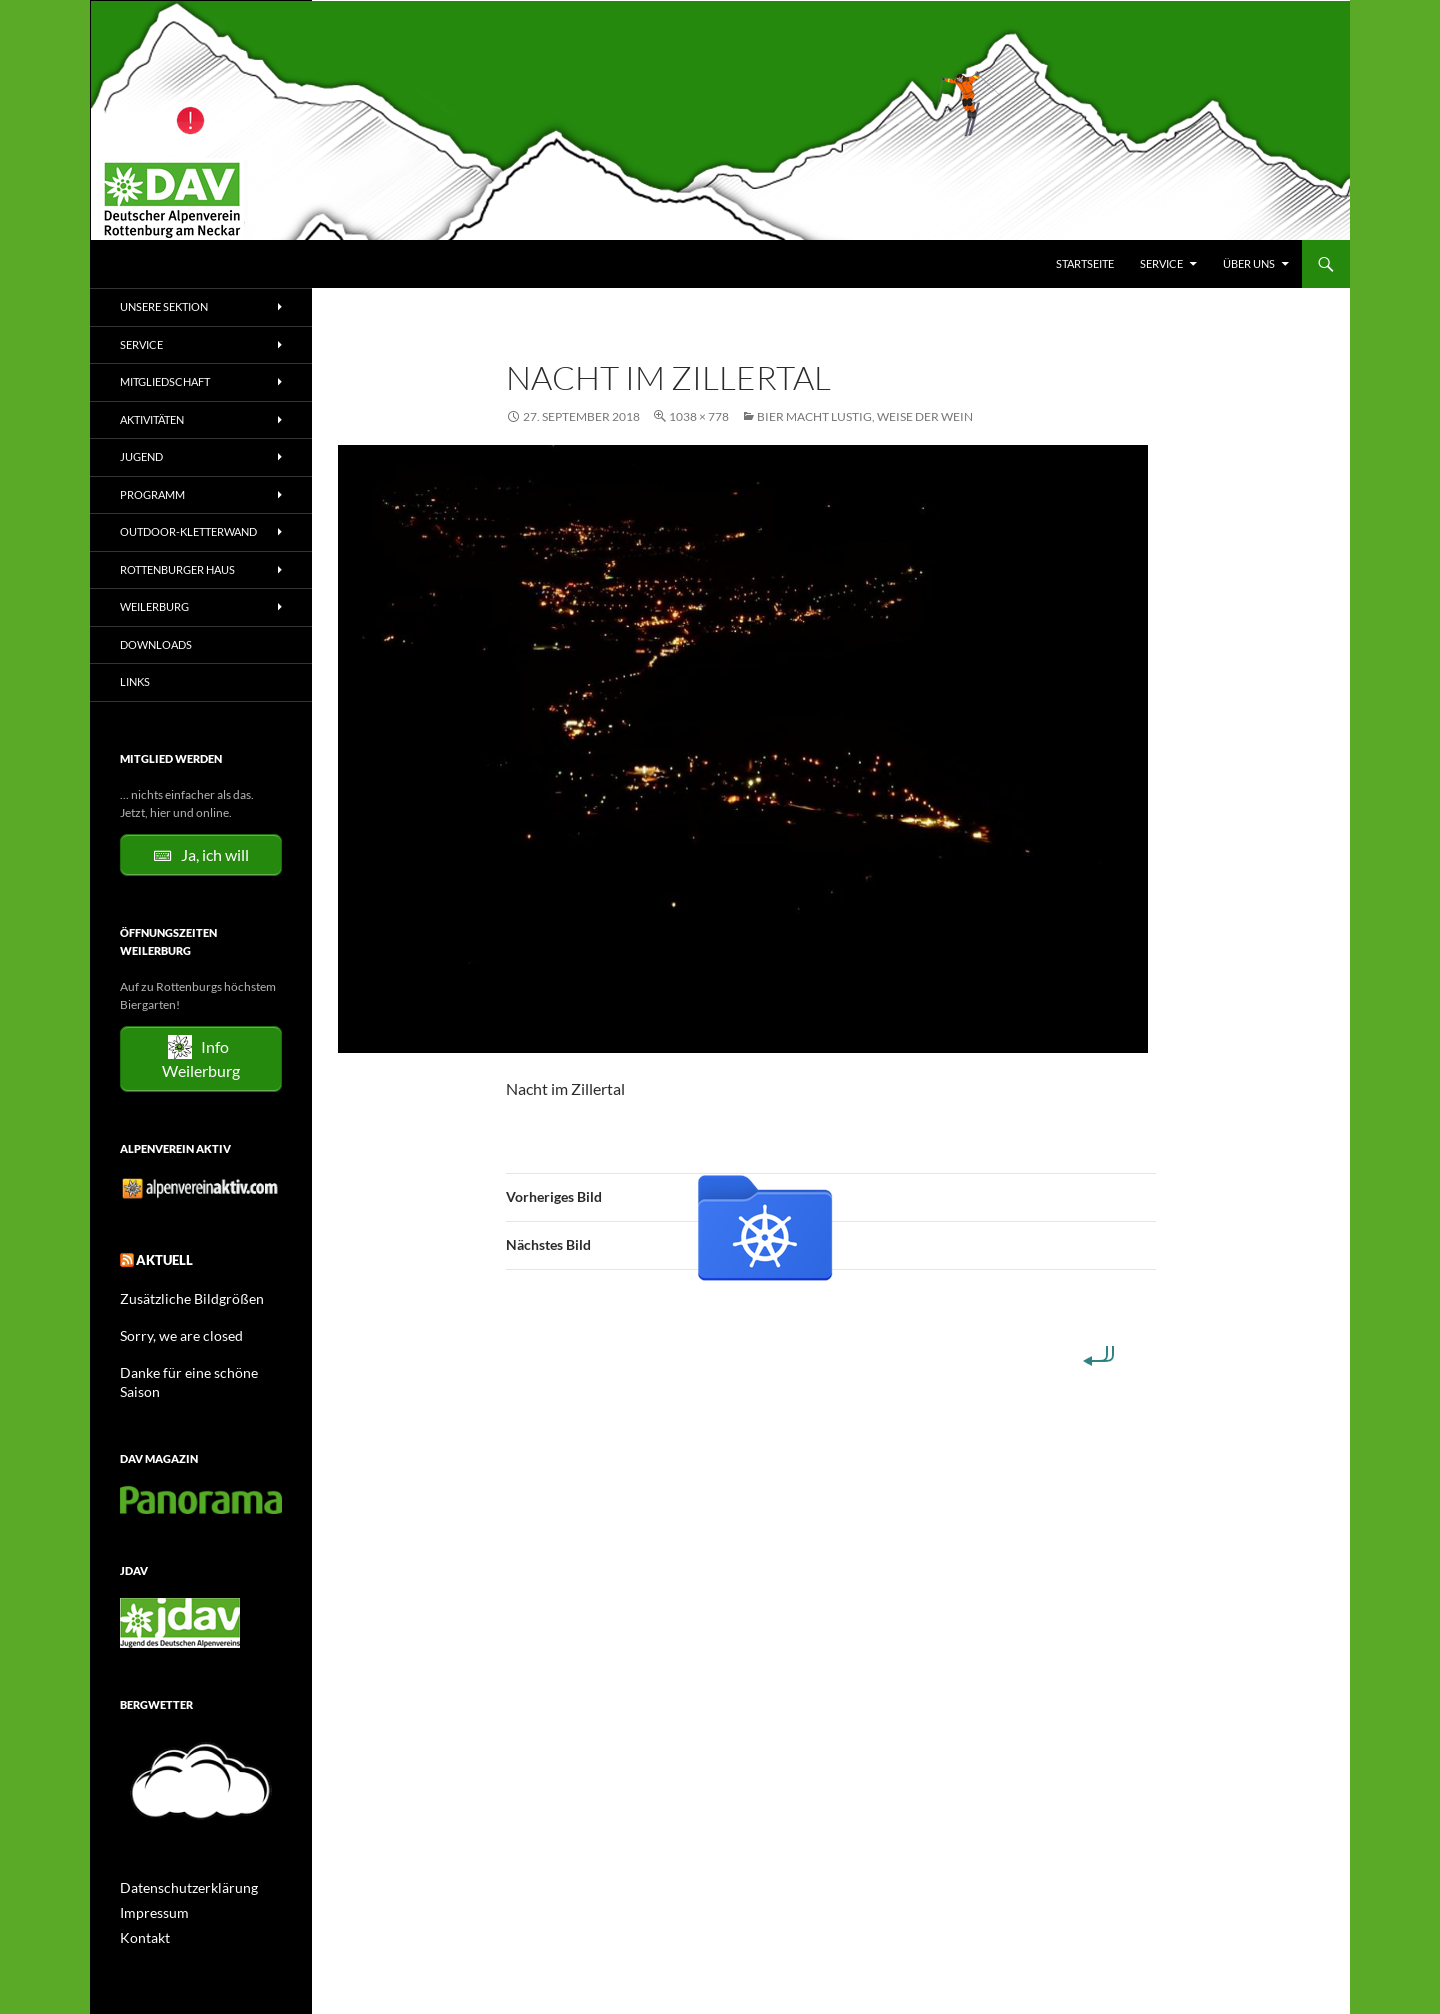  I want to click on reply to all recipients of an email, so click(1098, 1354).